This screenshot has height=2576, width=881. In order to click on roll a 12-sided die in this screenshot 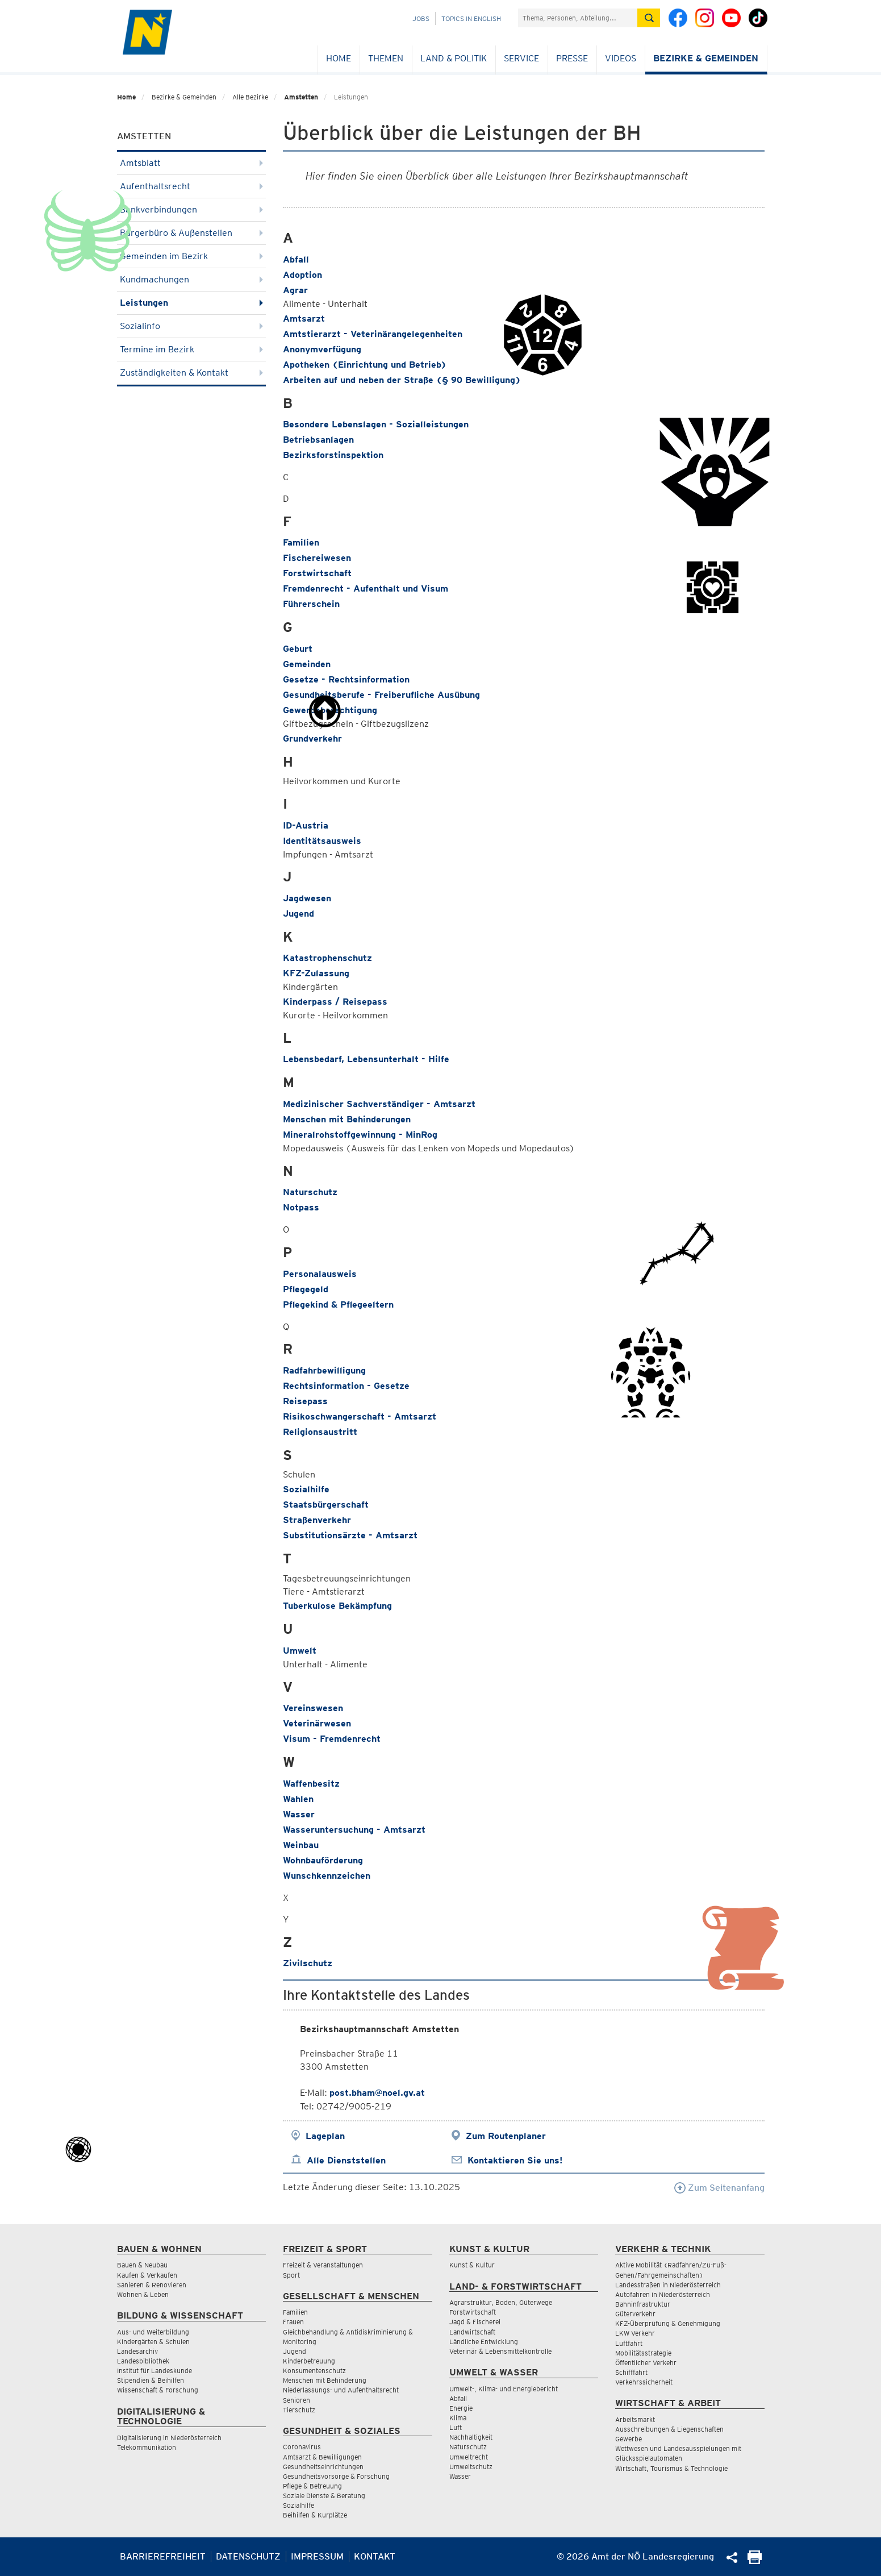, I will do `click(542, 335)`.